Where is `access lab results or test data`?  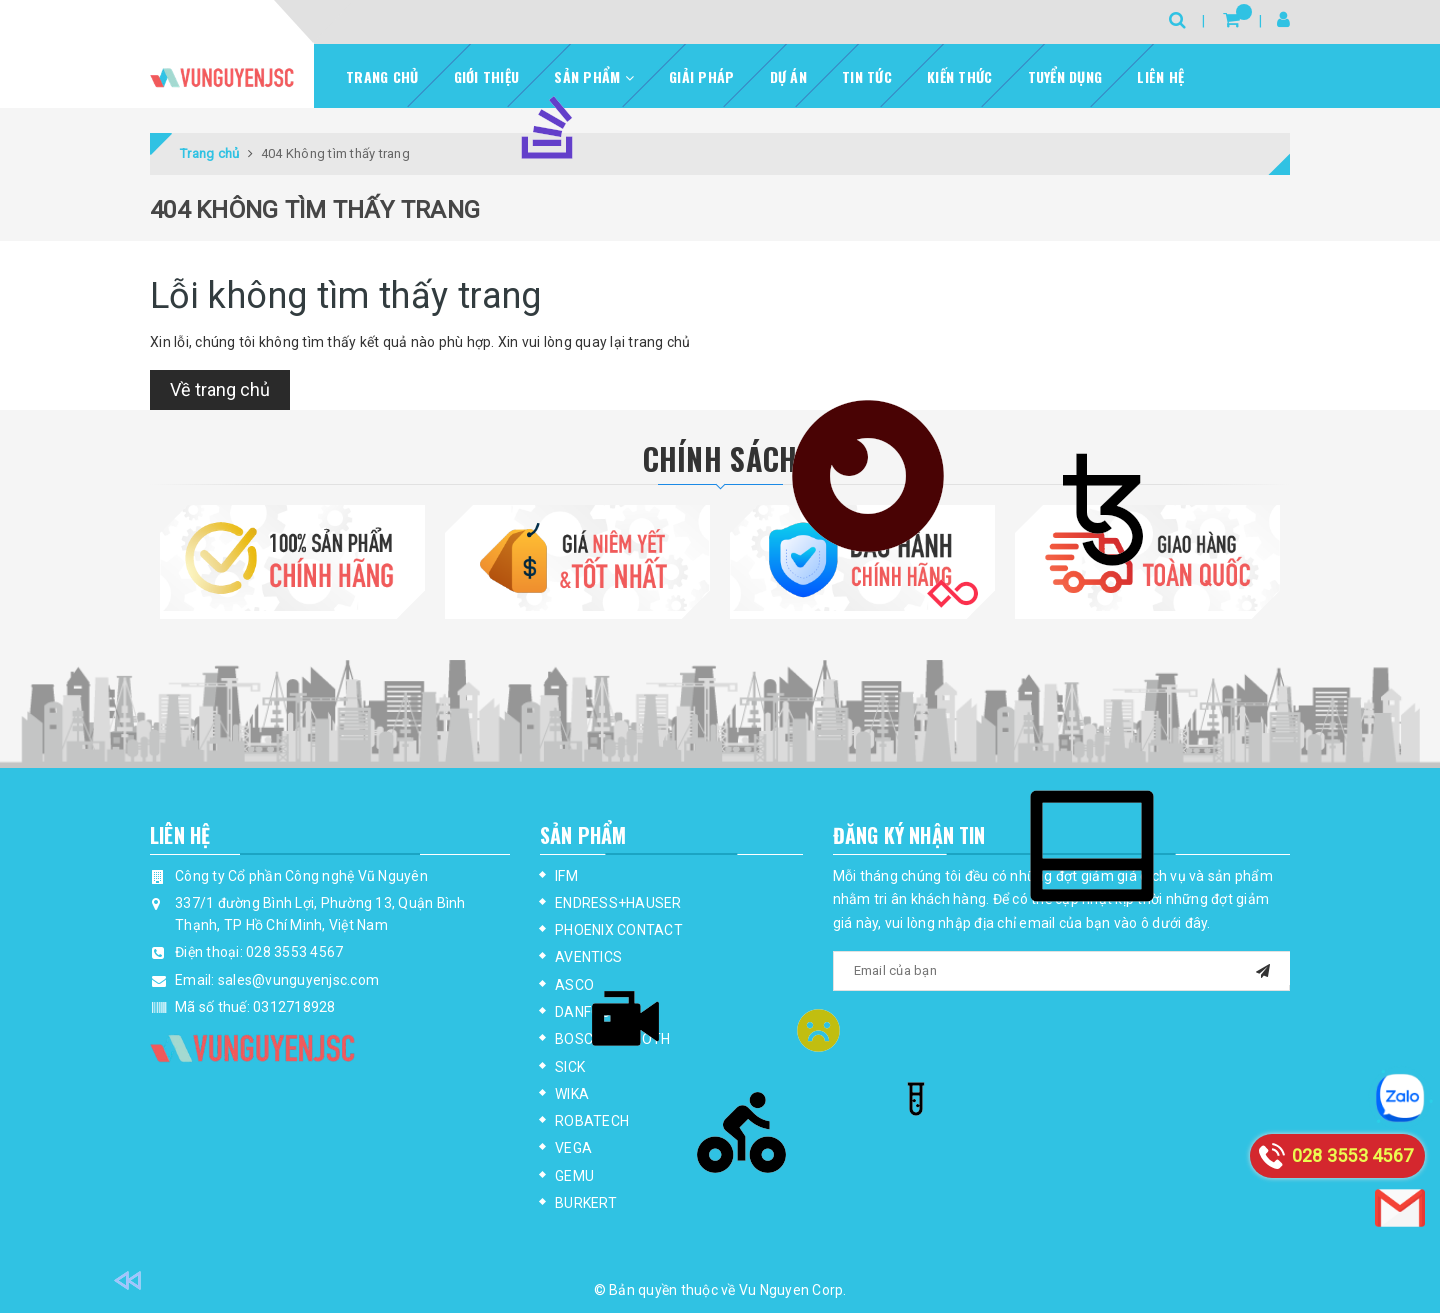
access lab results or test data is located at coordinates (916, 1099).